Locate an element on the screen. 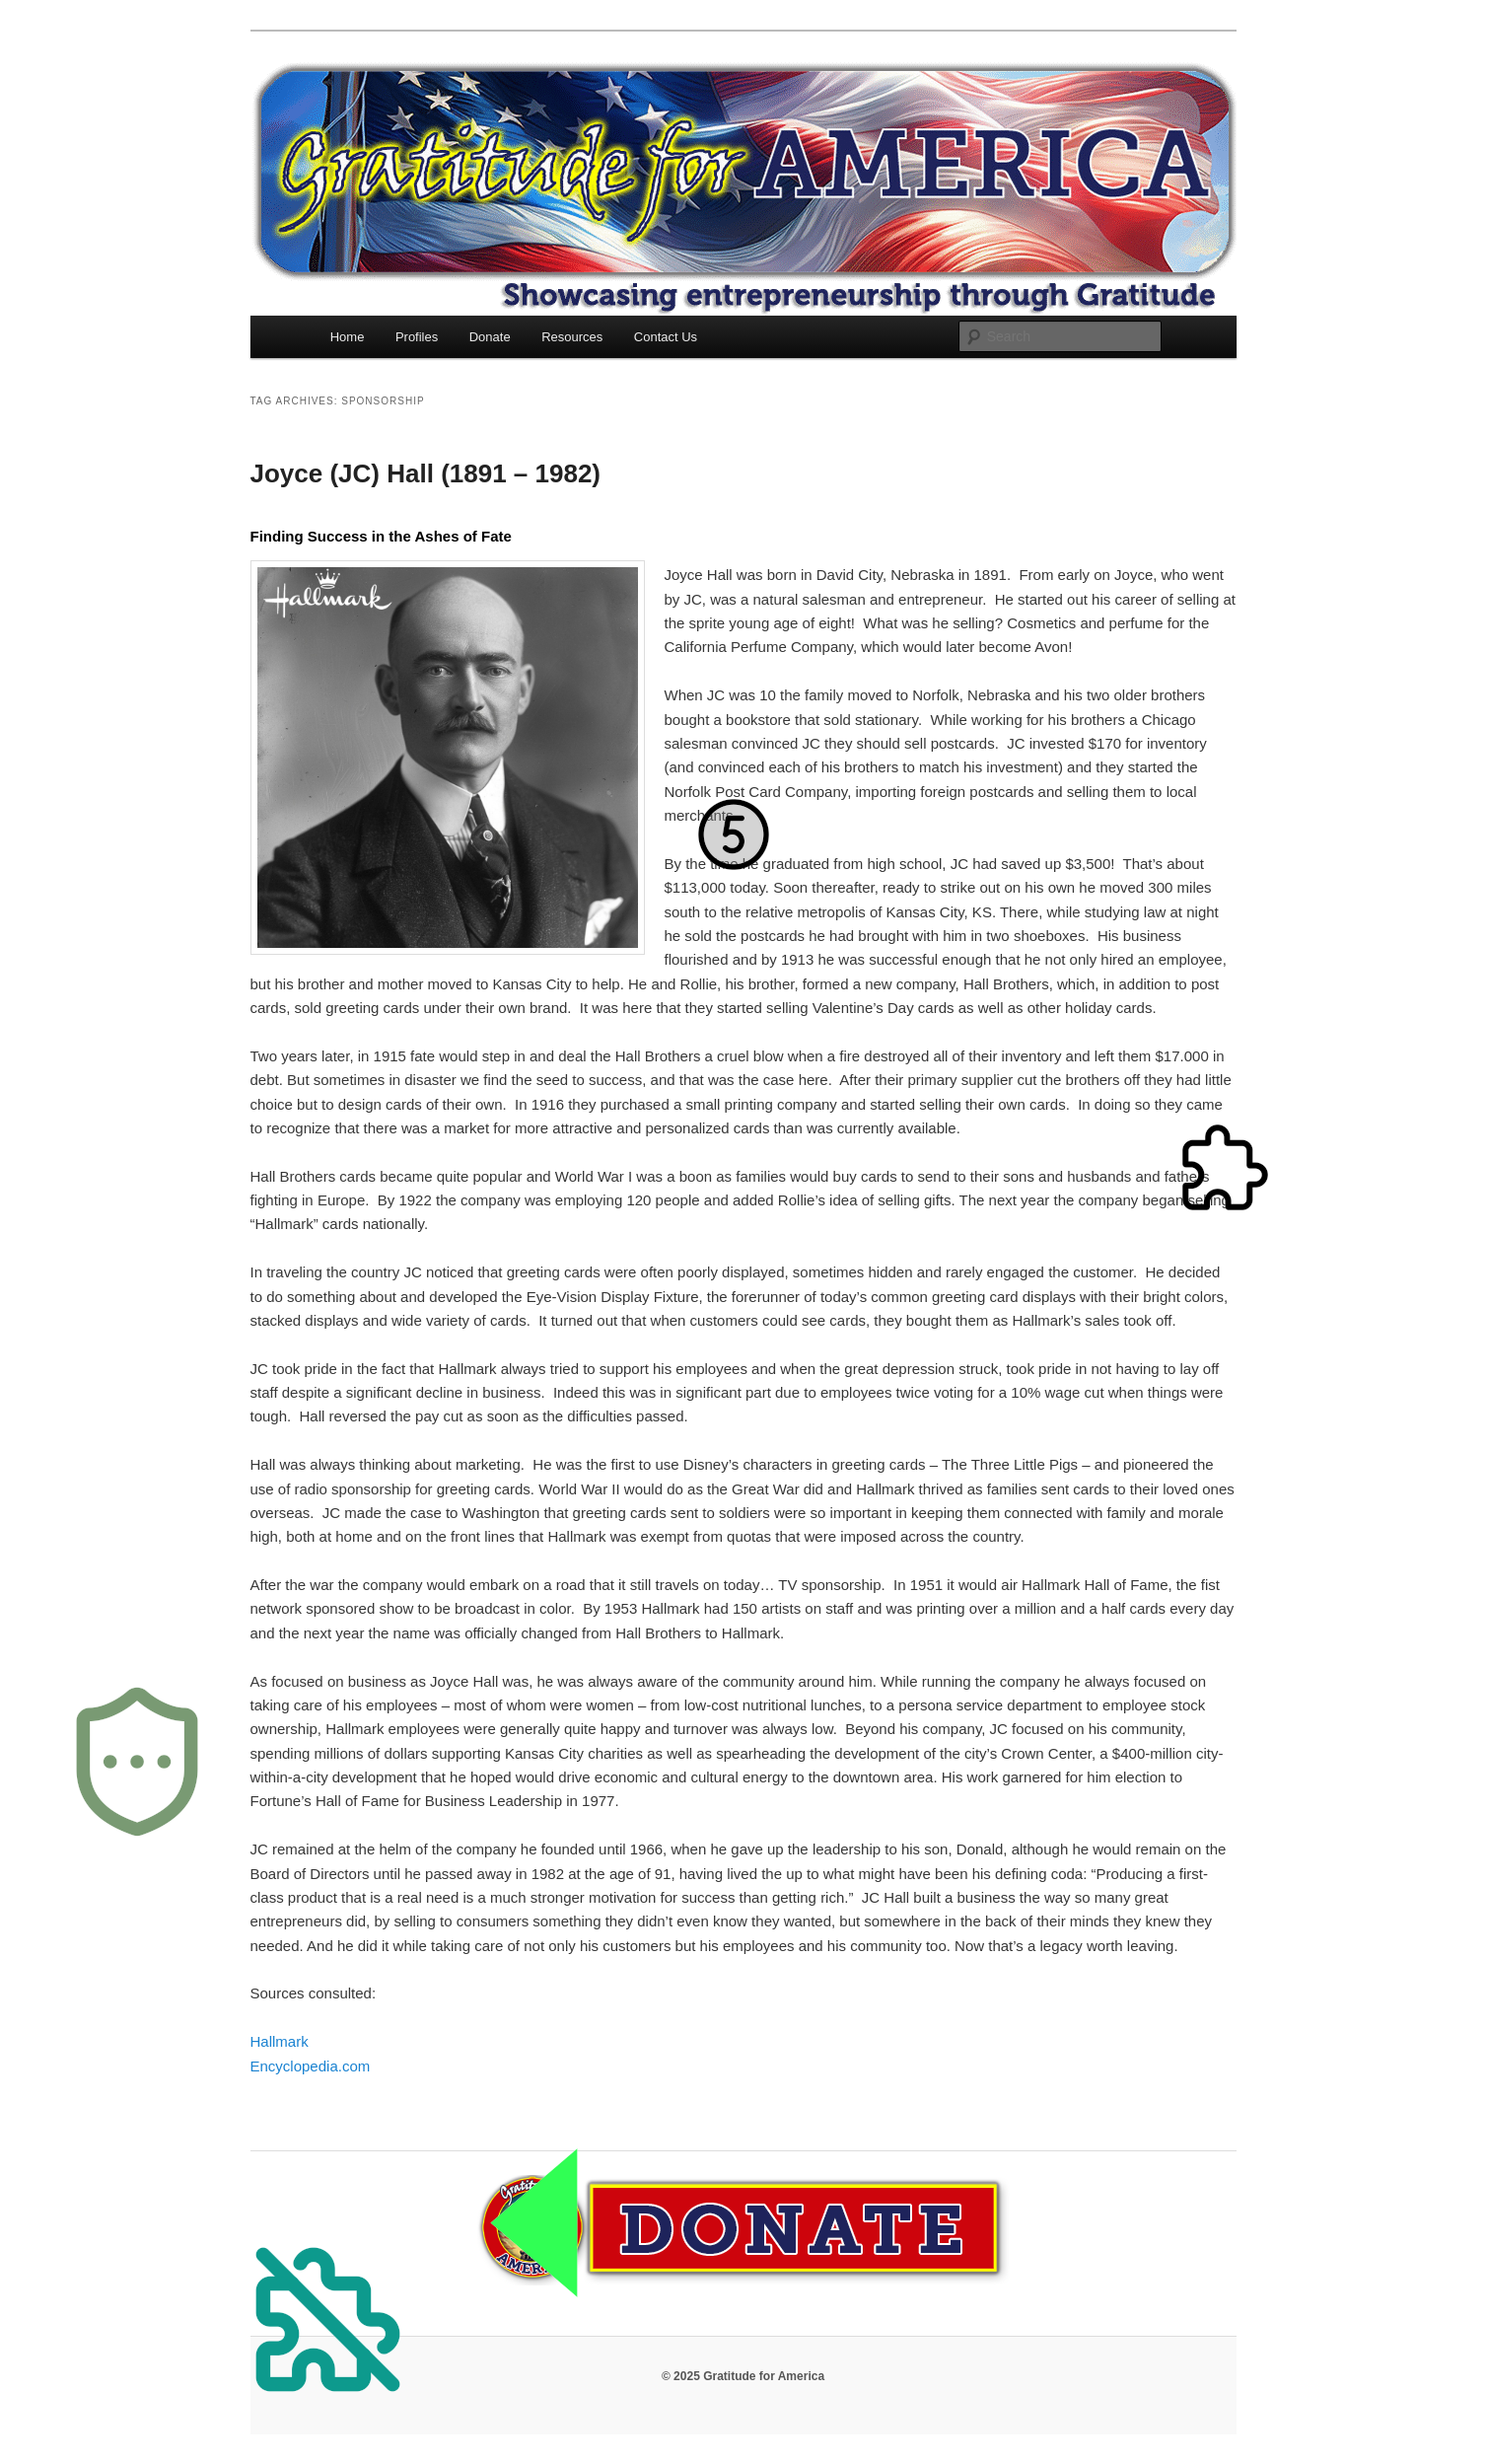  disable or remove an extension or plugin is located at coordinates (327, 2319).